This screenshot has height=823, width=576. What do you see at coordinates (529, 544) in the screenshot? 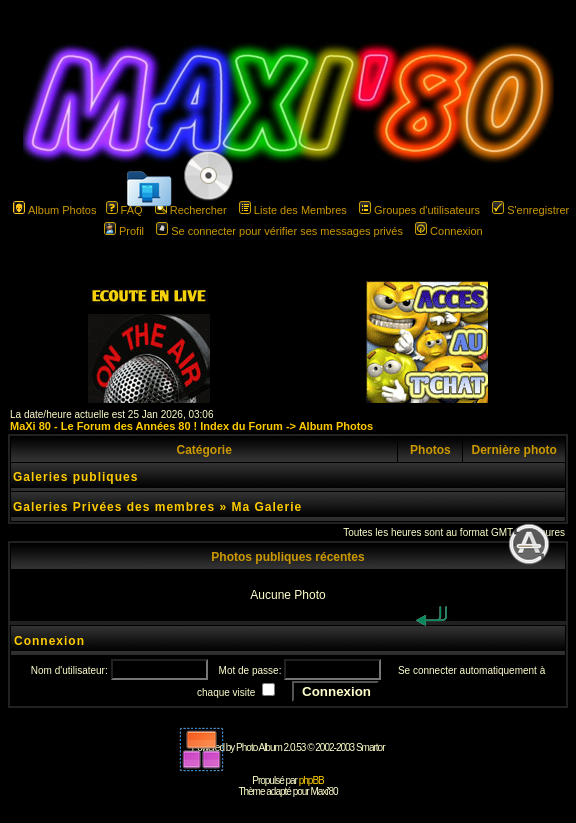
I see `open the software updater application` at bounding box center [529, 544].